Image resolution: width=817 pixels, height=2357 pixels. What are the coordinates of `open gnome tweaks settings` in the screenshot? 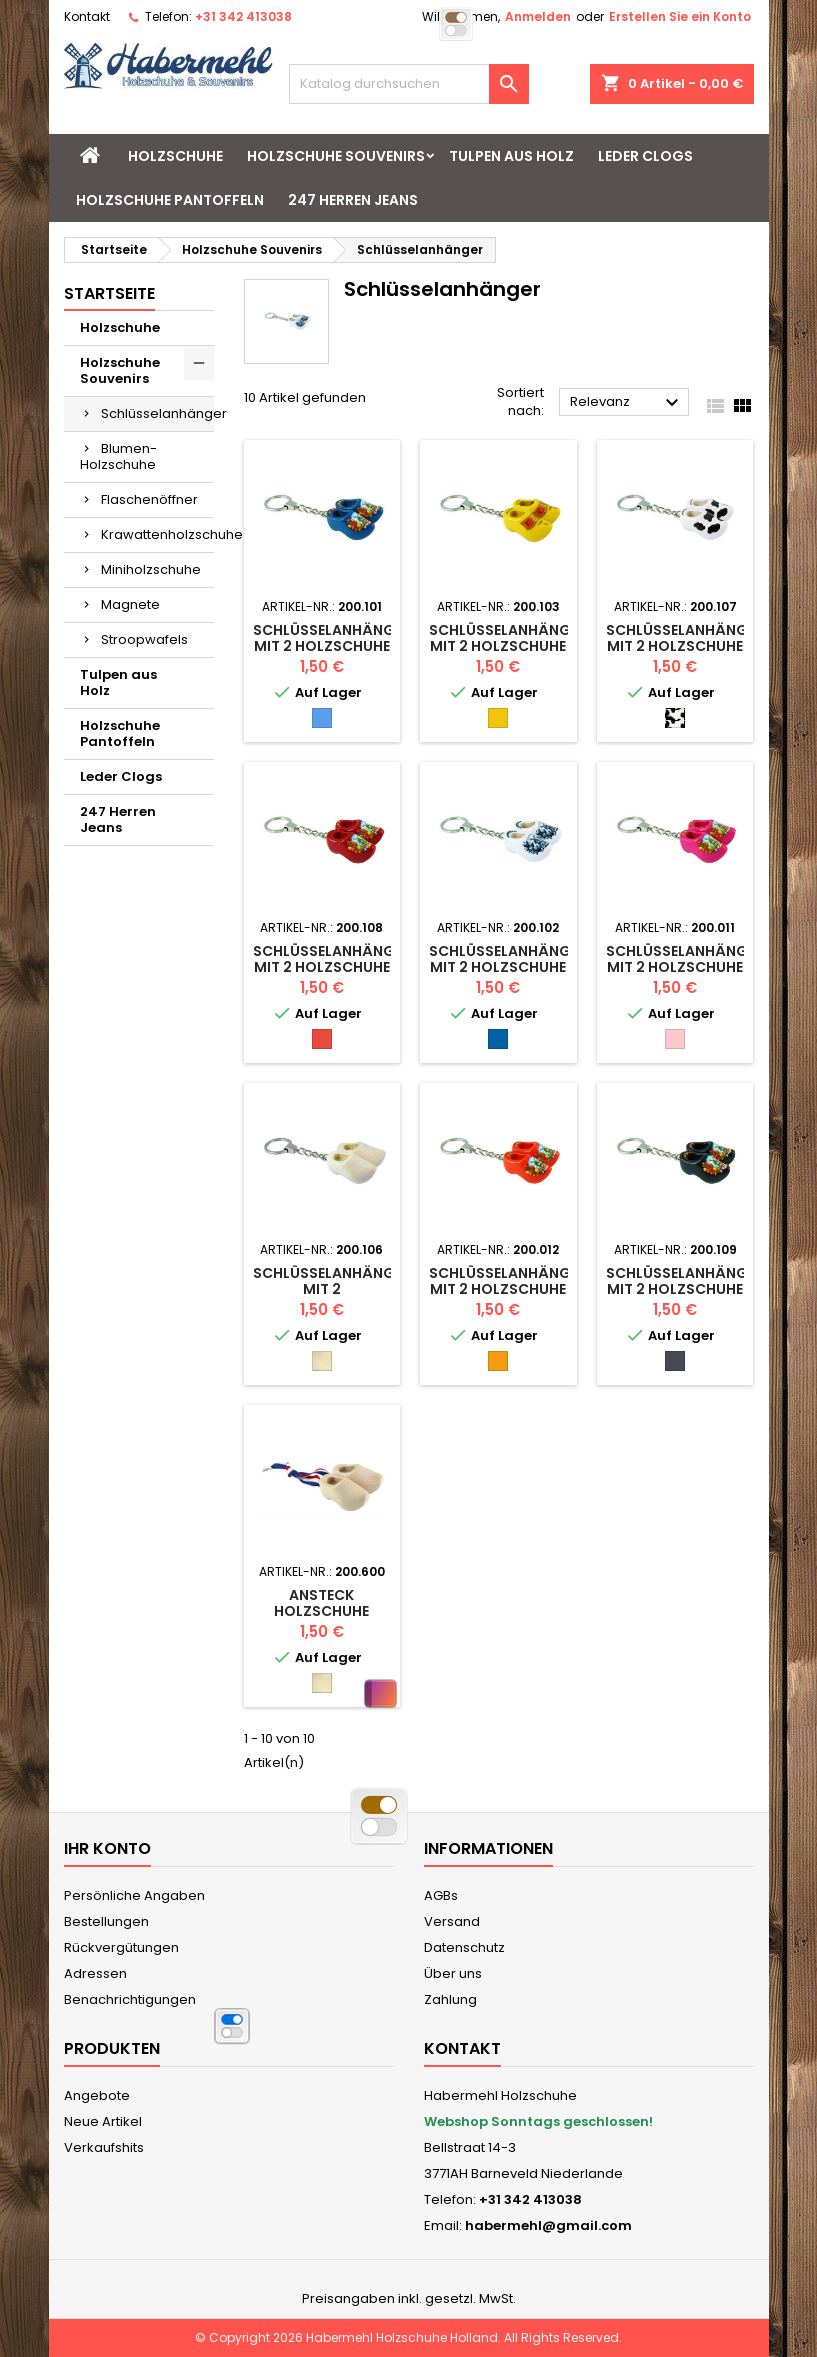 It's located at (456, 24).